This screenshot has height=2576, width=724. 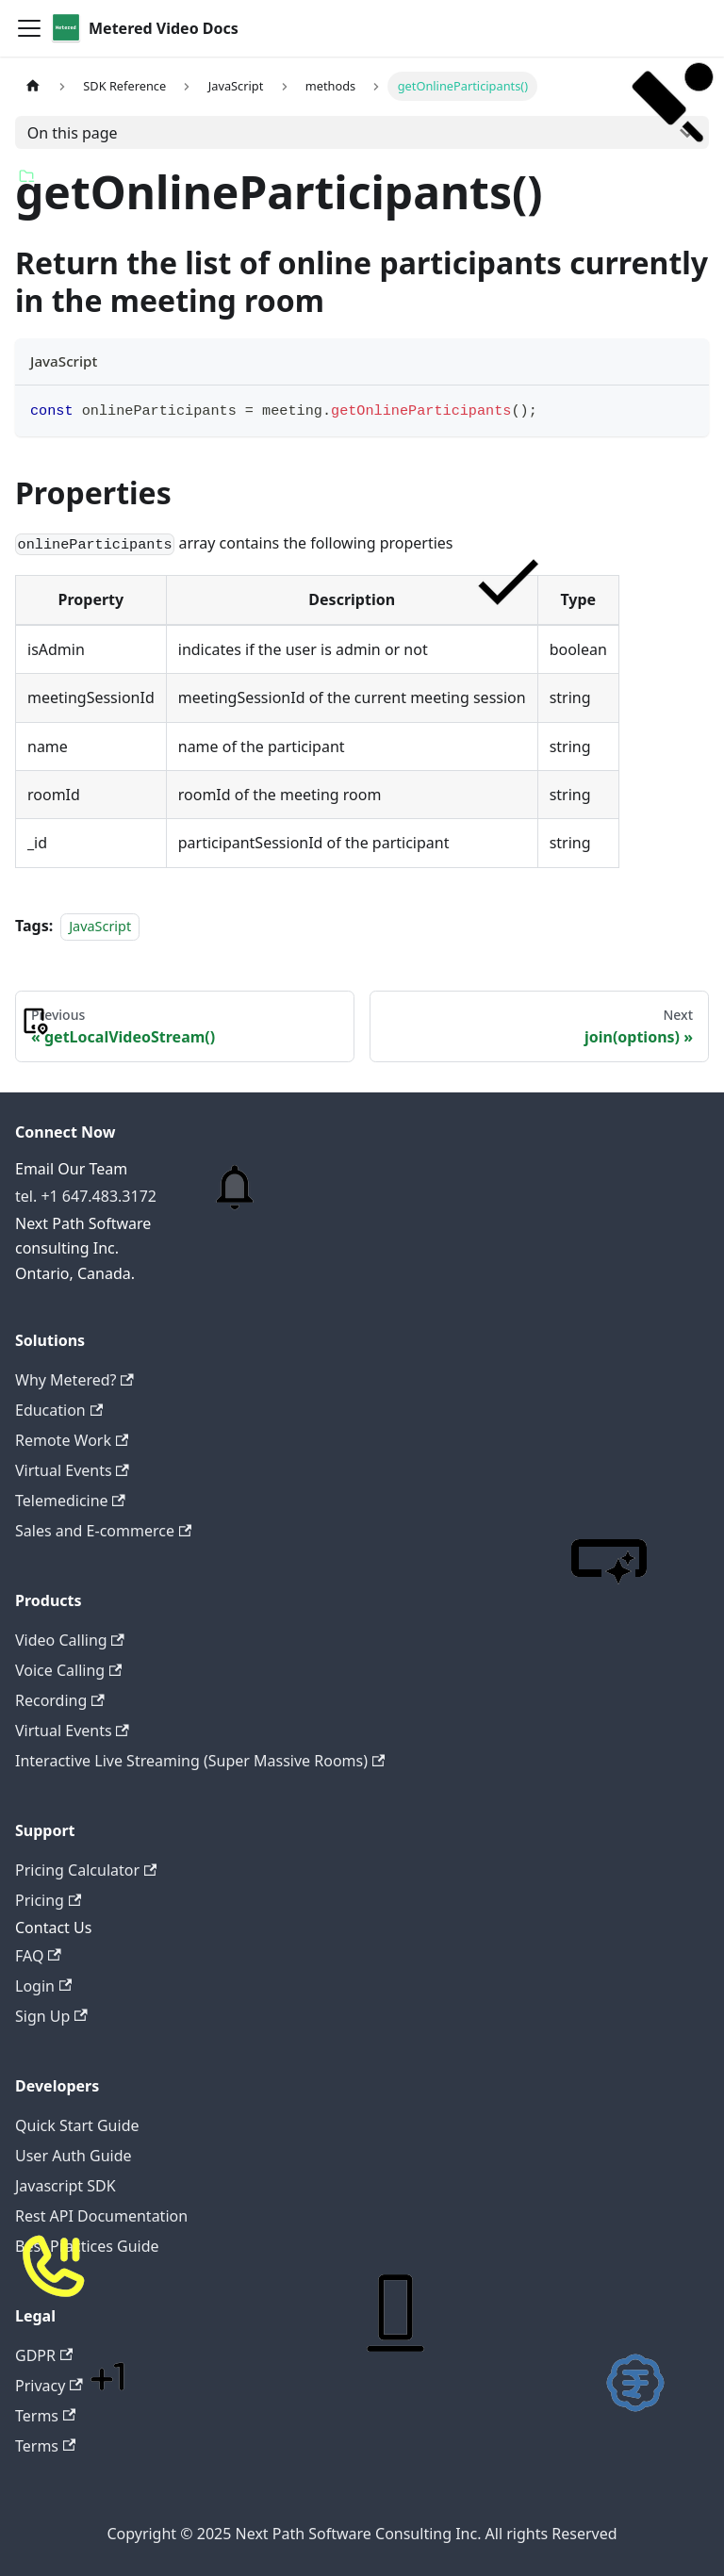 I want to click on add one to a count or quantity, so click(x=108, y=2377).